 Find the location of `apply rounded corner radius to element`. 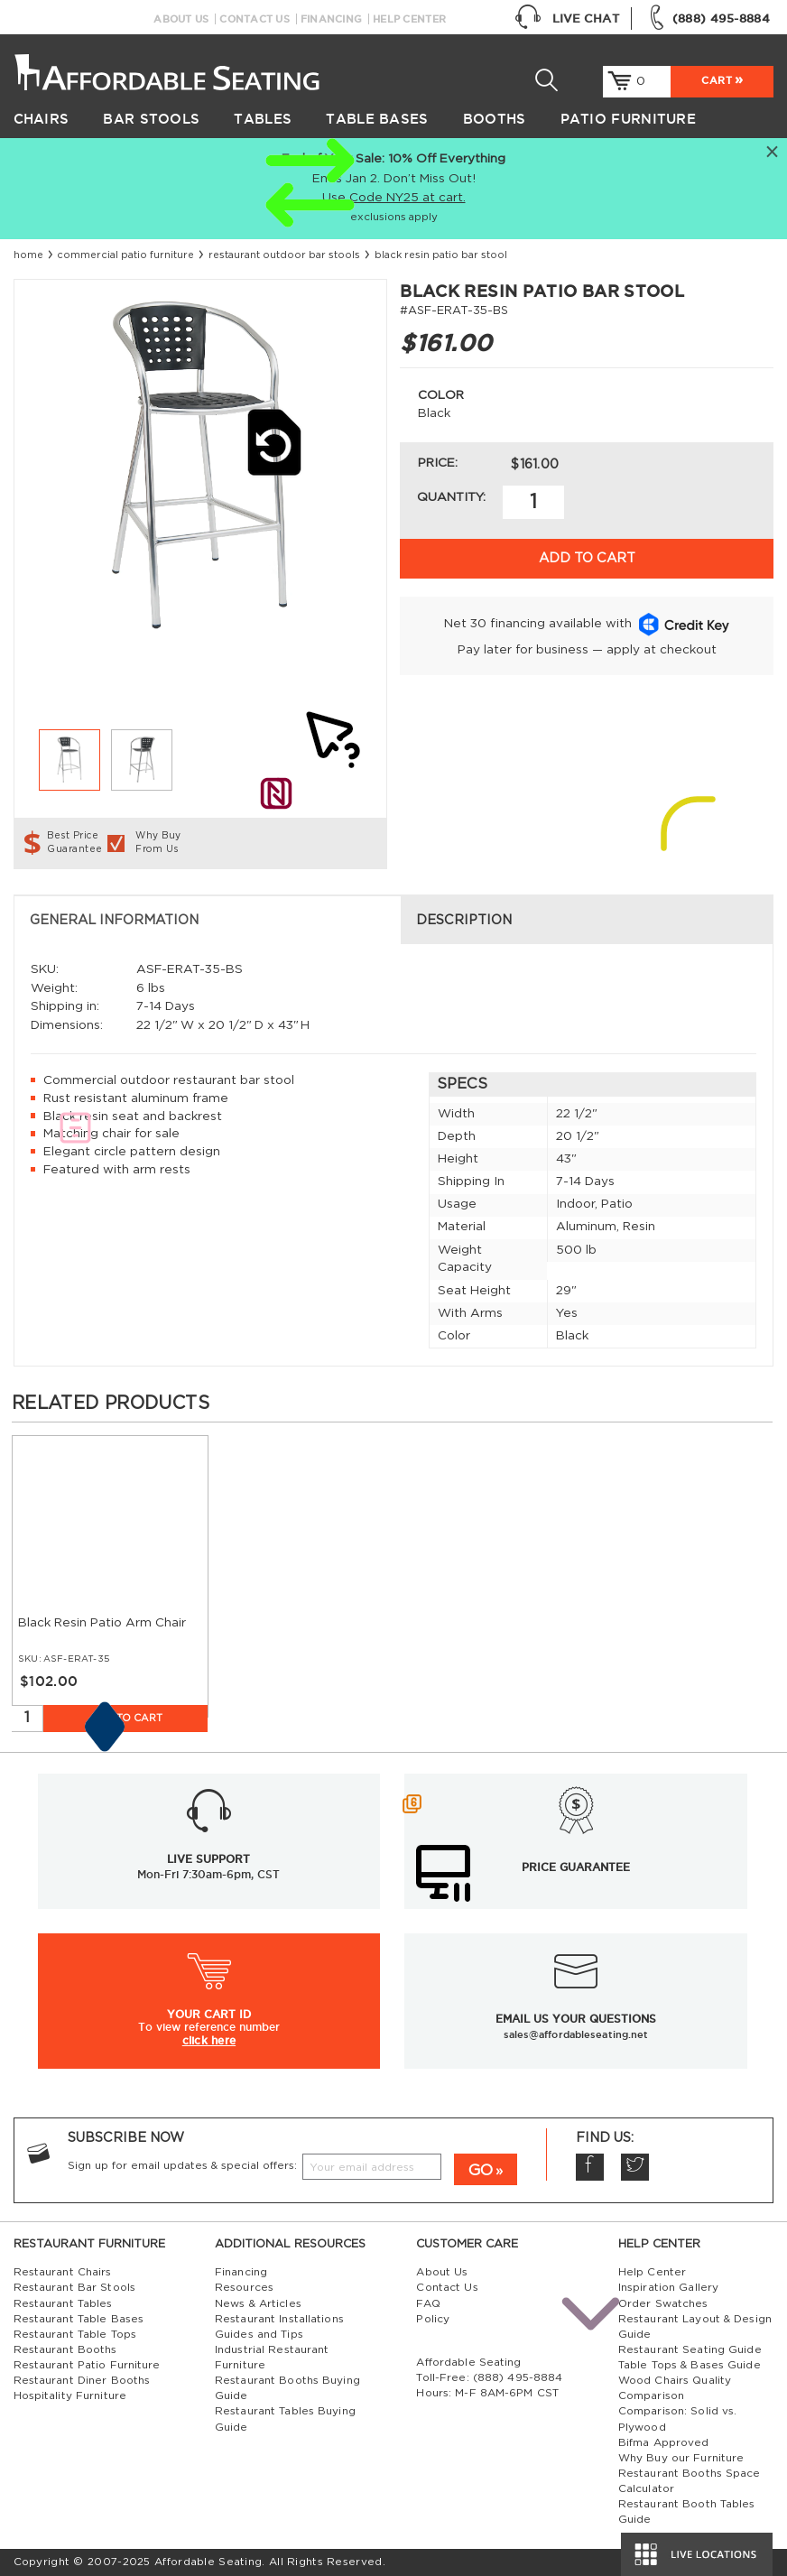

apply rounded corner radius to element is located at coordinates (688, 823).